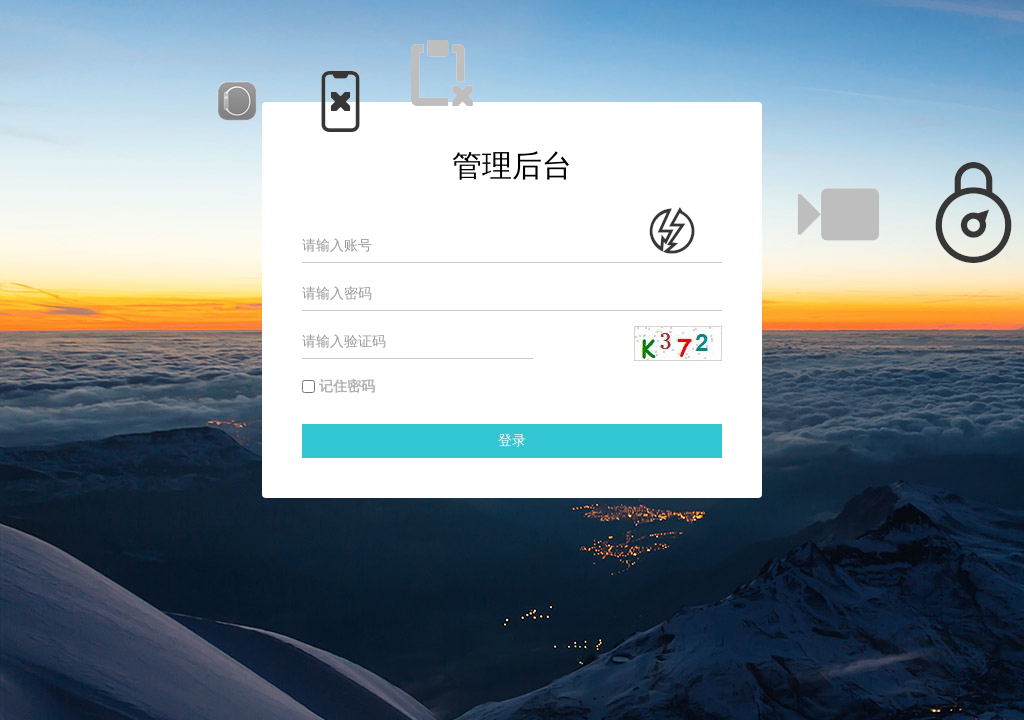 This screenshot has width=1024, height=720. I want to click on open the Apple Watch companion app, so click(237, 101).